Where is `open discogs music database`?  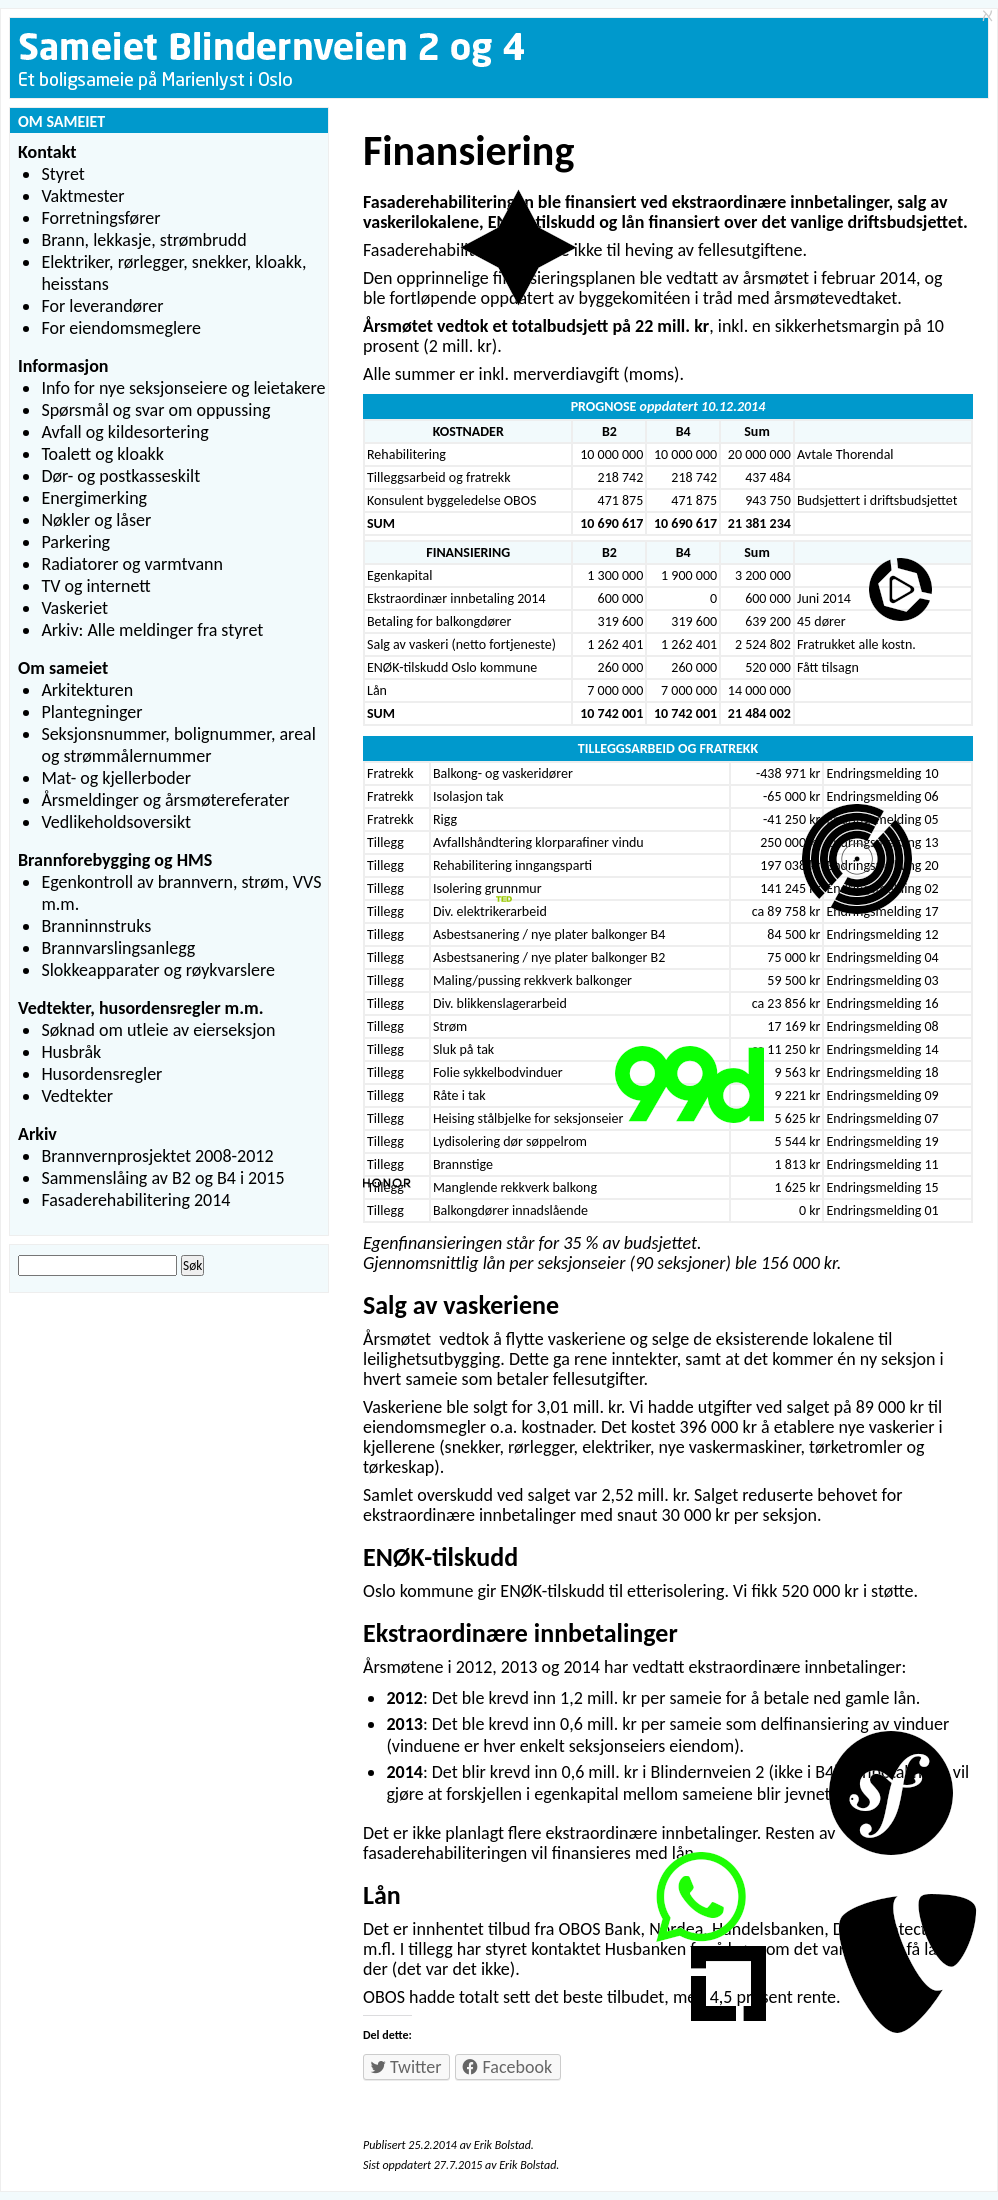
open discogs music database is located at coordinates (857, 859).